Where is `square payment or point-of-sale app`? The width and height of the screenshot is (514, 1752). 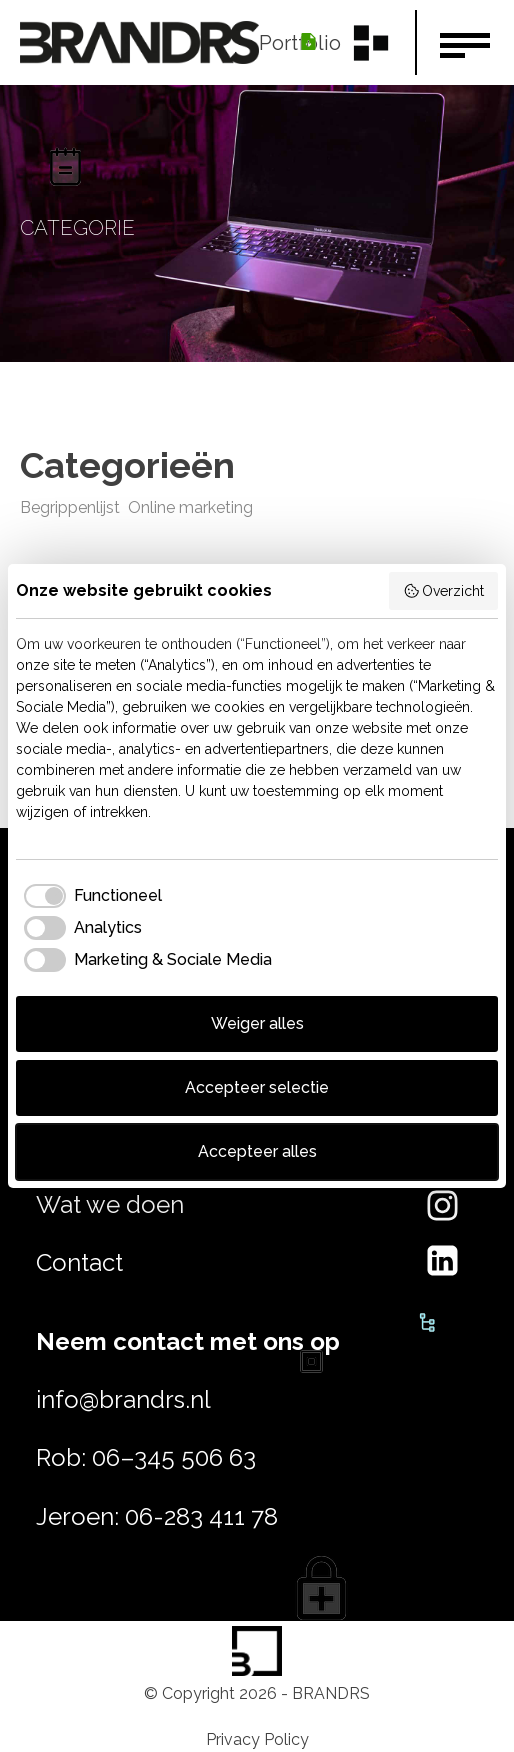
square payment or point-of-sale app is located at coordinates (311, 1361).